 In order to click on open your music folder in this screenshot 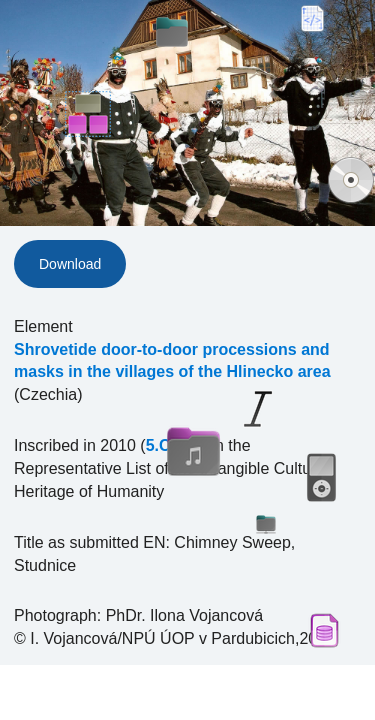, I will do `click(193, 451)`.